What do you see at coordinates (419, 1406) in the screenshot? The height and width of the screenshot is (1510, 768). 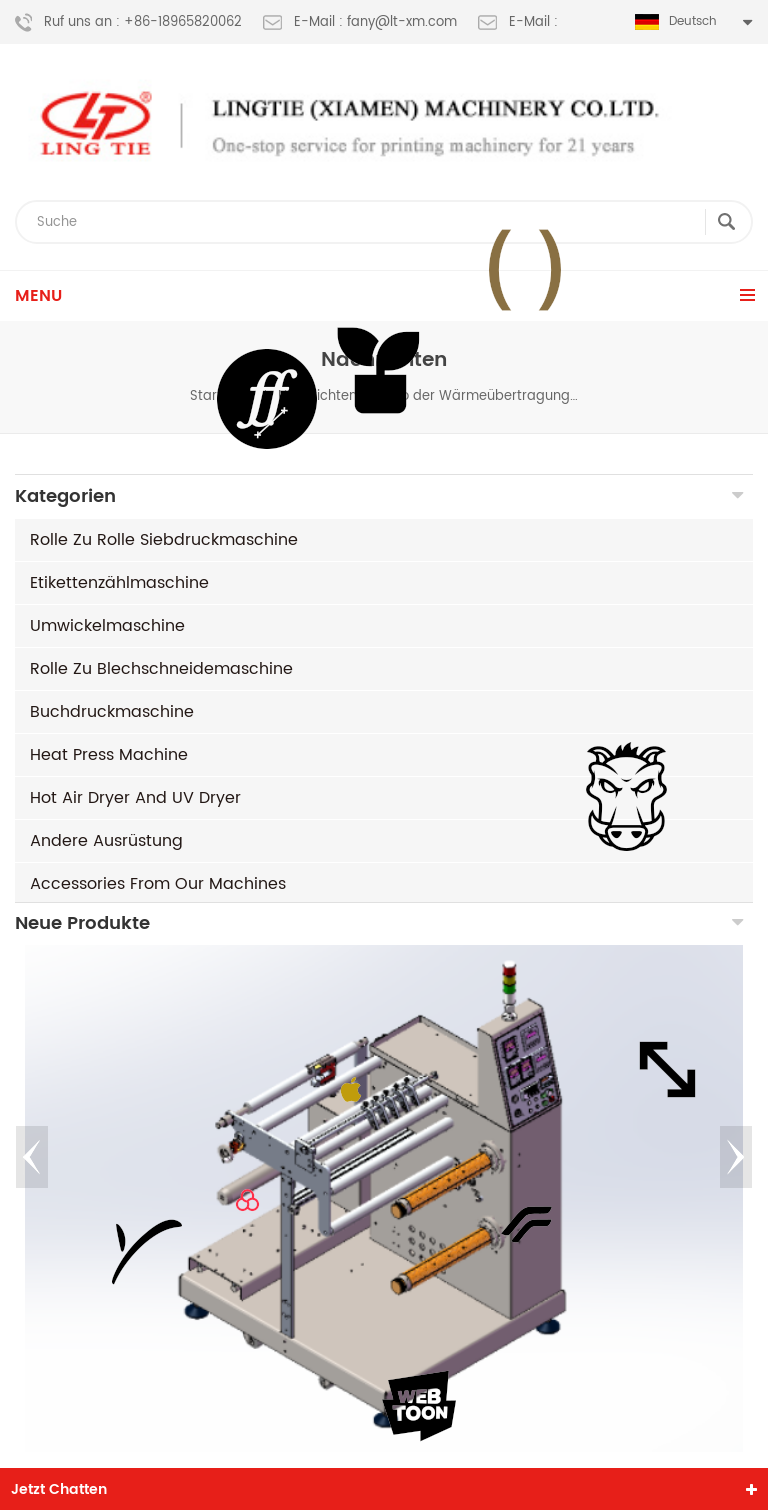 I see `open the Webtoon app` at bounding box center [419, 1406].